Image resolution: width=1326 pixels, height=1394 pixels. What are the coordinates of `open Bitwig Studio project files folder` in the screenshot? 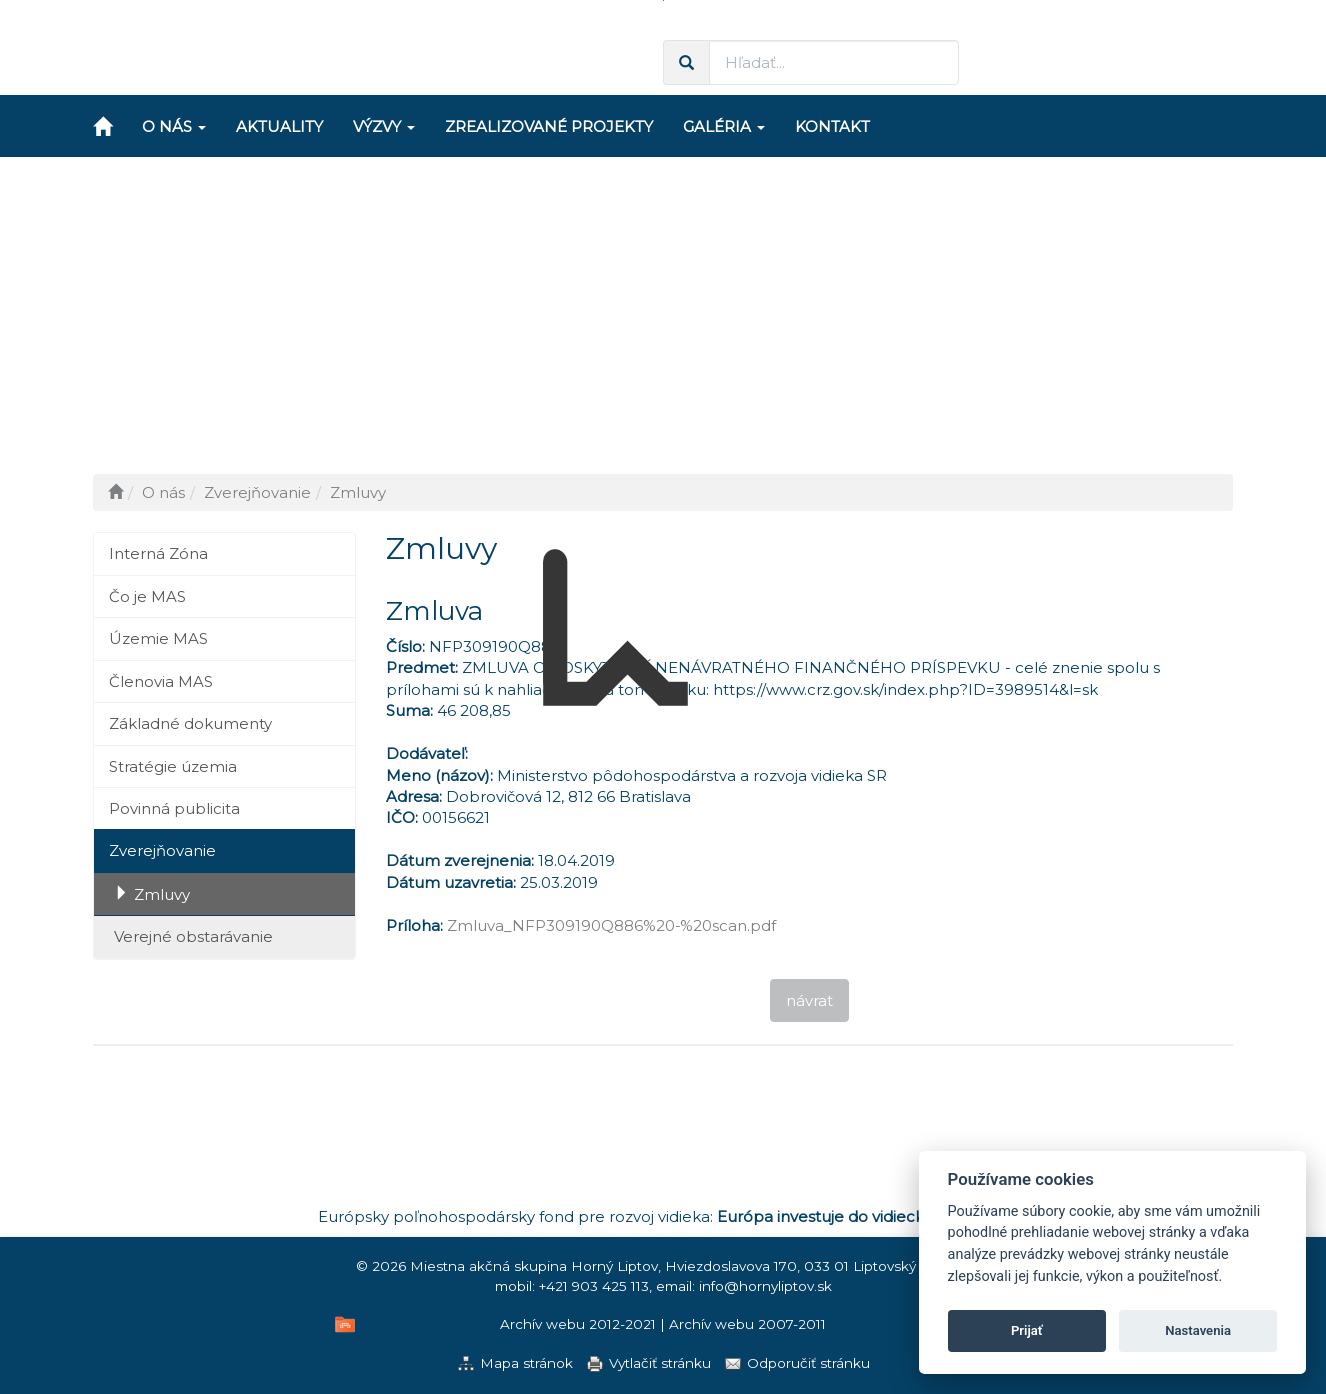 It's located at (345, 1325).